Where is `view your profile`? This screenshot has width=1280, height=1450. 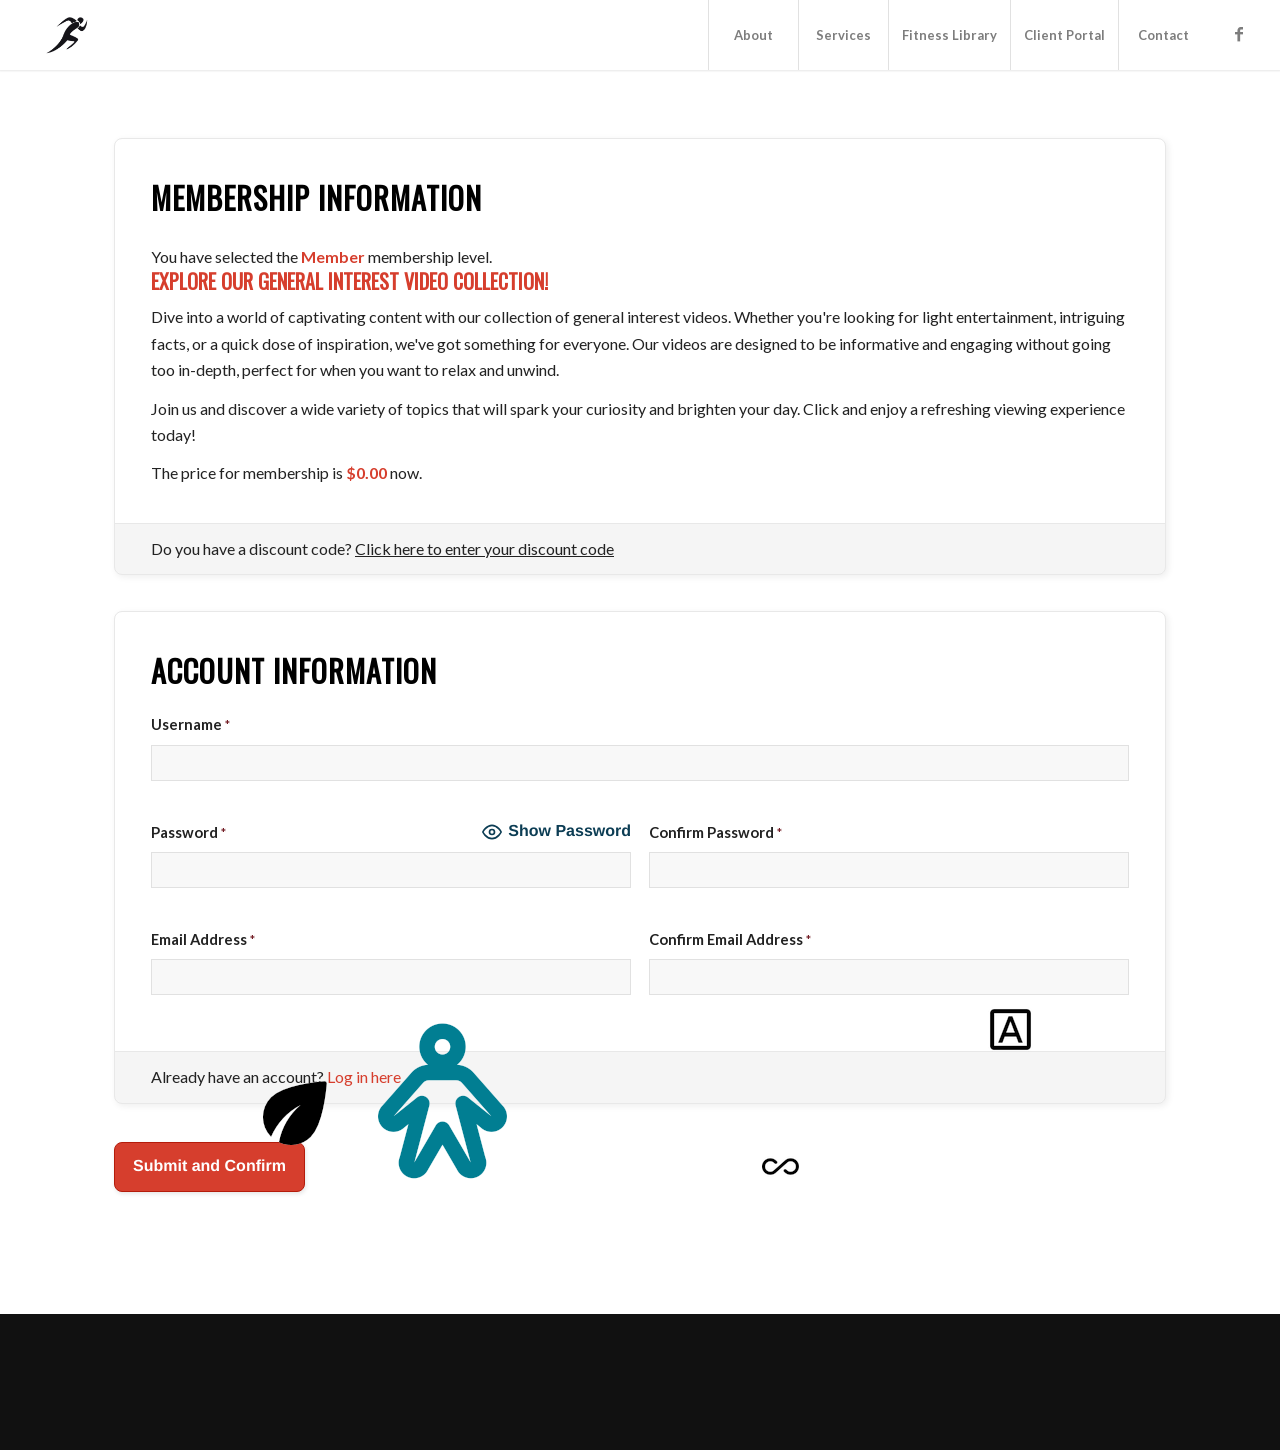
view your profile is located at coordinates (442, 1103).